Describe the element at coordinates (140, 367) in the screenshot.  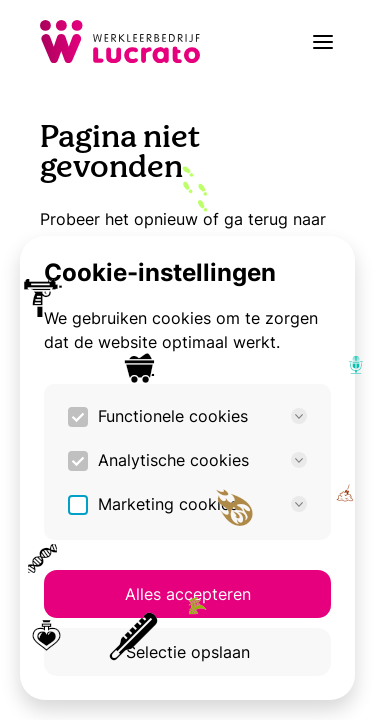
I see `access mining or resource collection game feature` at that location.